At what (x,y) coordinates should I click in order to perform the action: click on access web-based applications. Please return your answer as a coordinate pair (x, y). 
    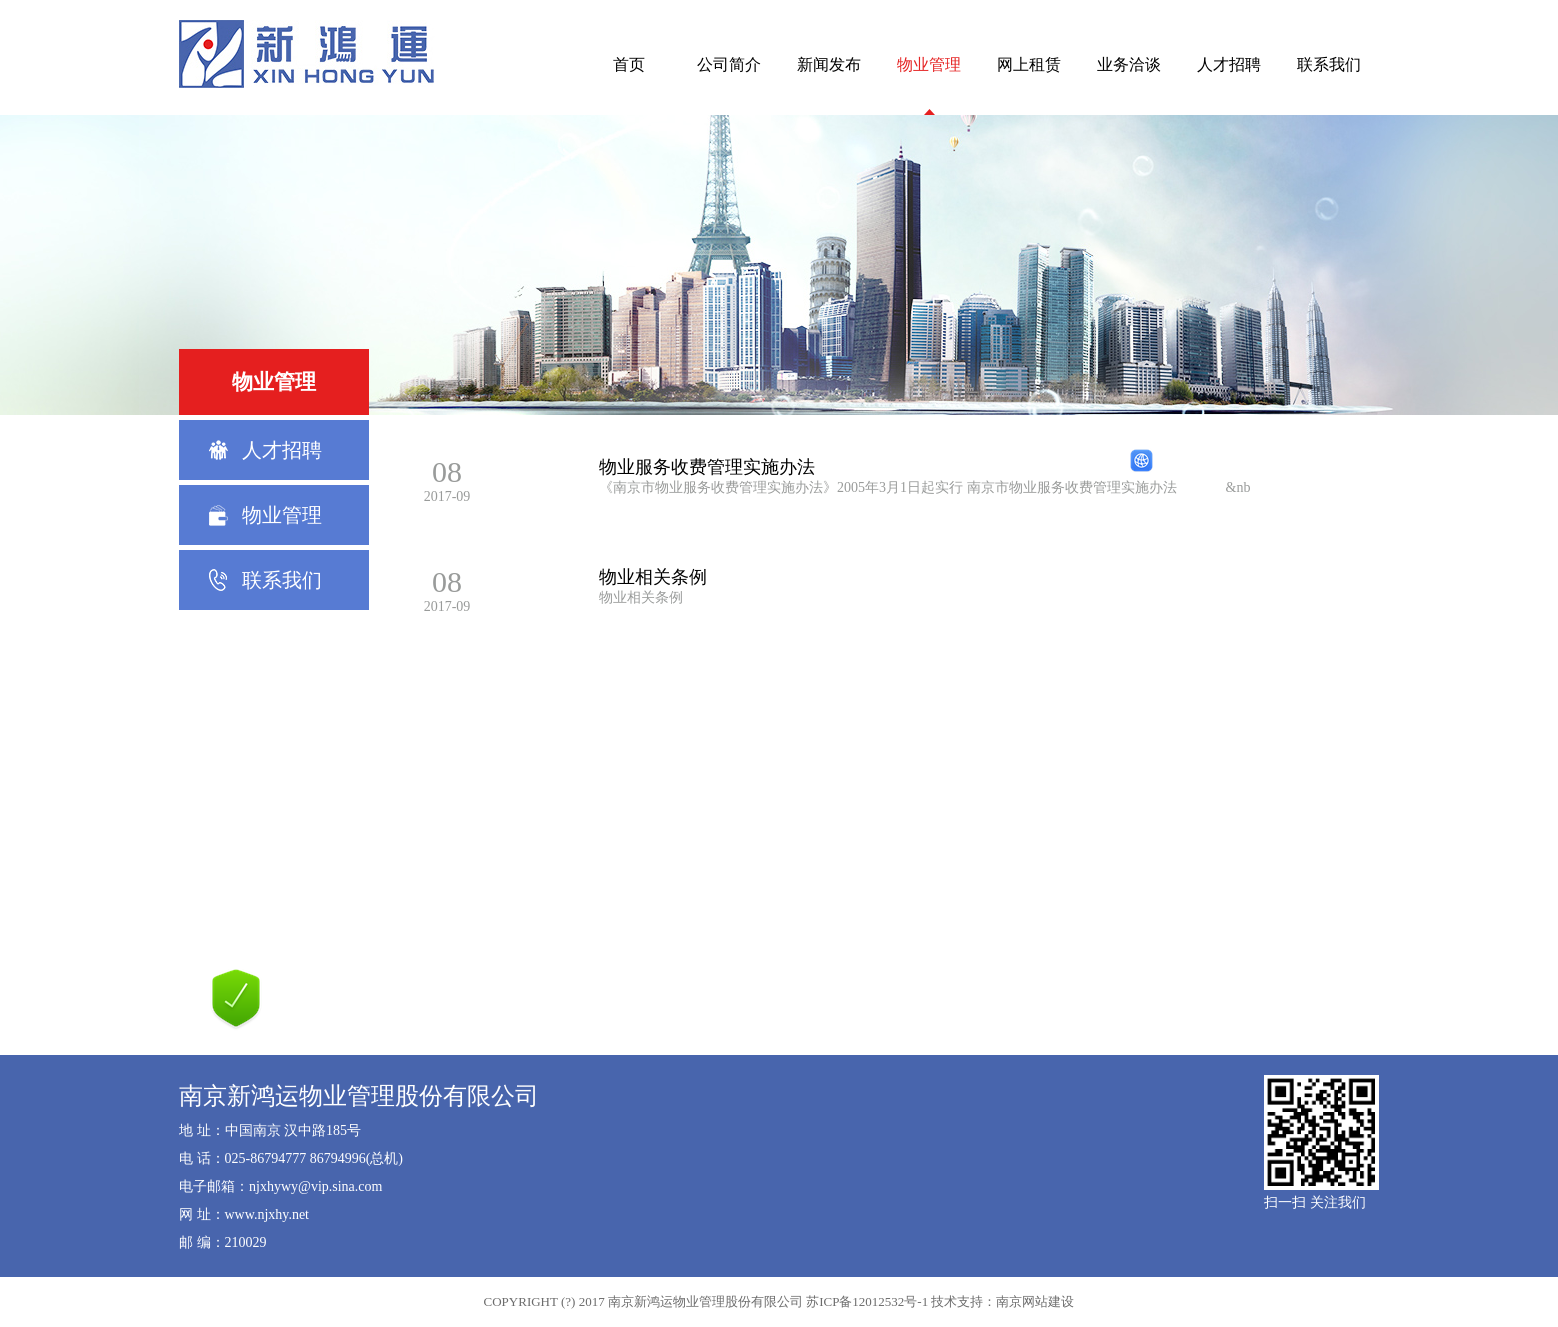
    Looking at the image, I should click on (1141, 460).